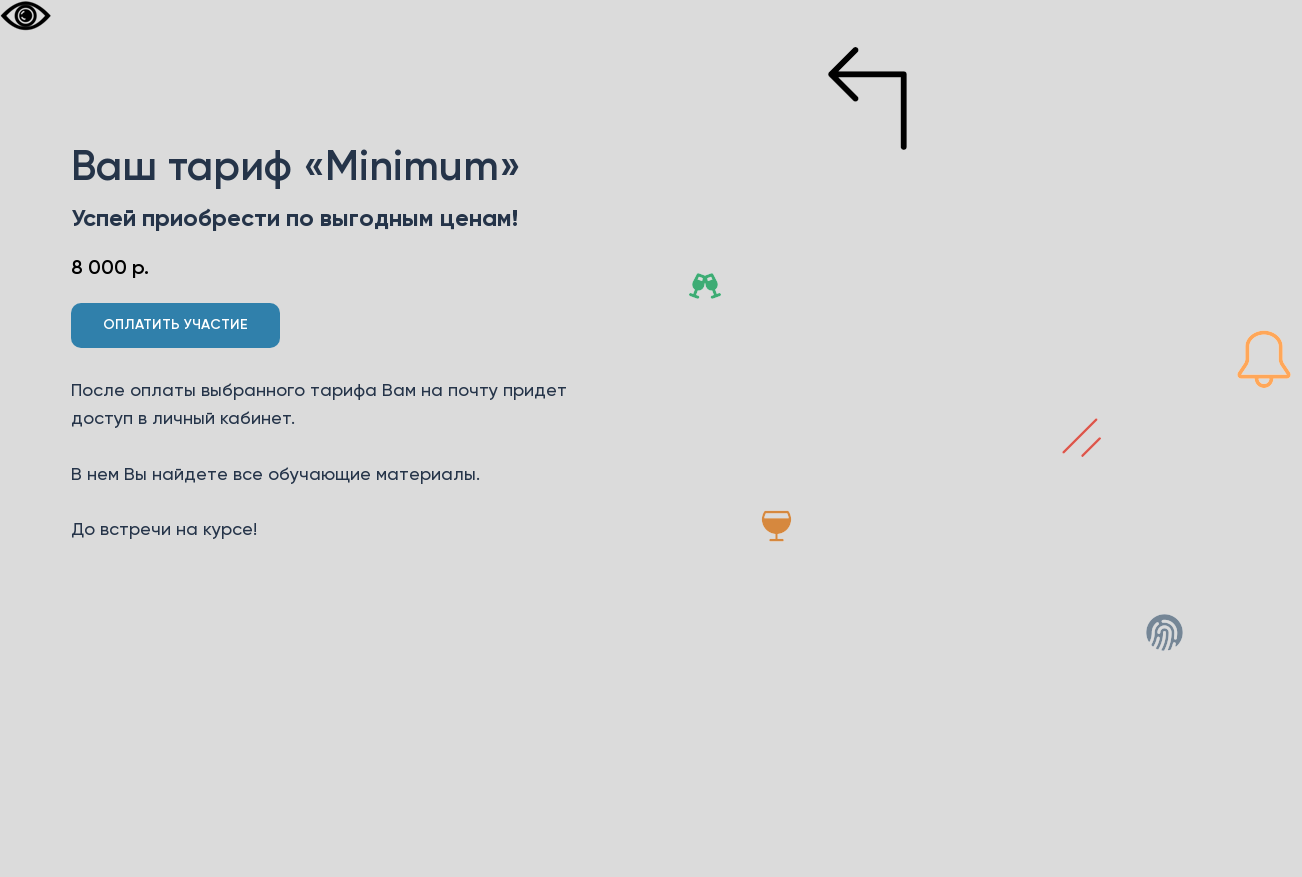 This screenshot has height=877, width=1302. I want to click on view notifications, so click(1264, 360).